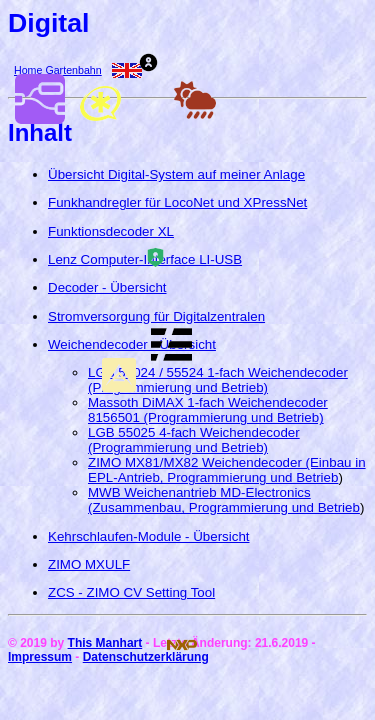 The width and height of the screenshot is (375, 720). I want to click on serverless framework logo, so click(171, 344).